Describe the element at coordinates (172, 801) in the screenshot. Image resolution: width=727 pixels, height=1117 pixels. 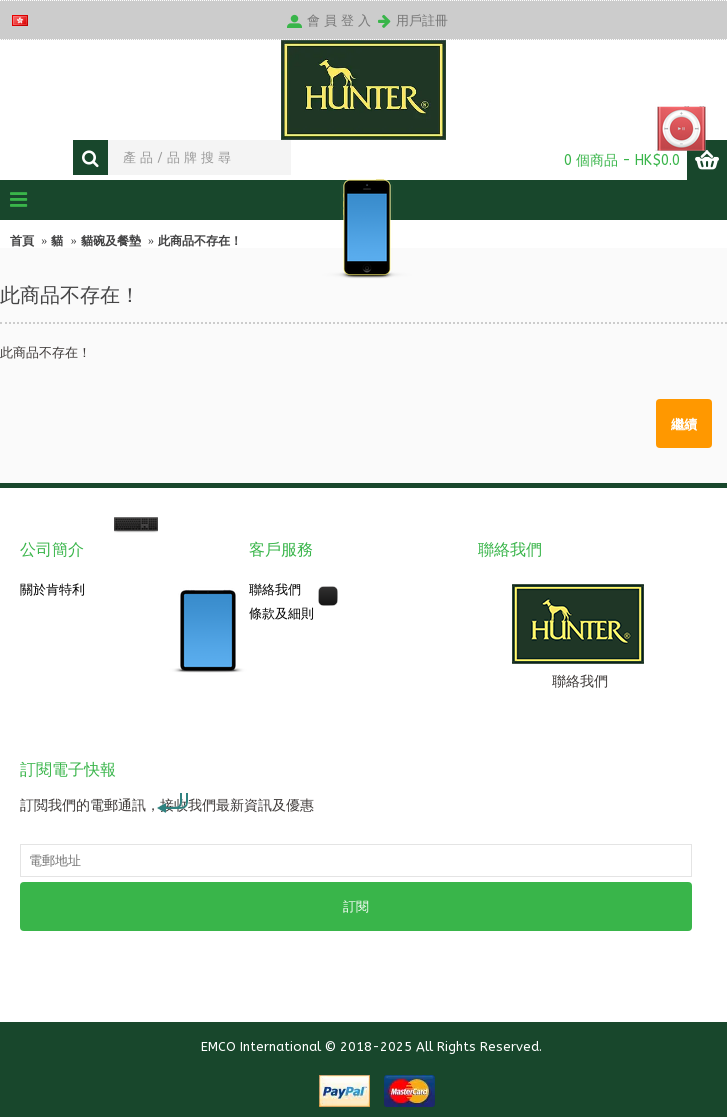
I see `reply to all recipients of an email` at that location.